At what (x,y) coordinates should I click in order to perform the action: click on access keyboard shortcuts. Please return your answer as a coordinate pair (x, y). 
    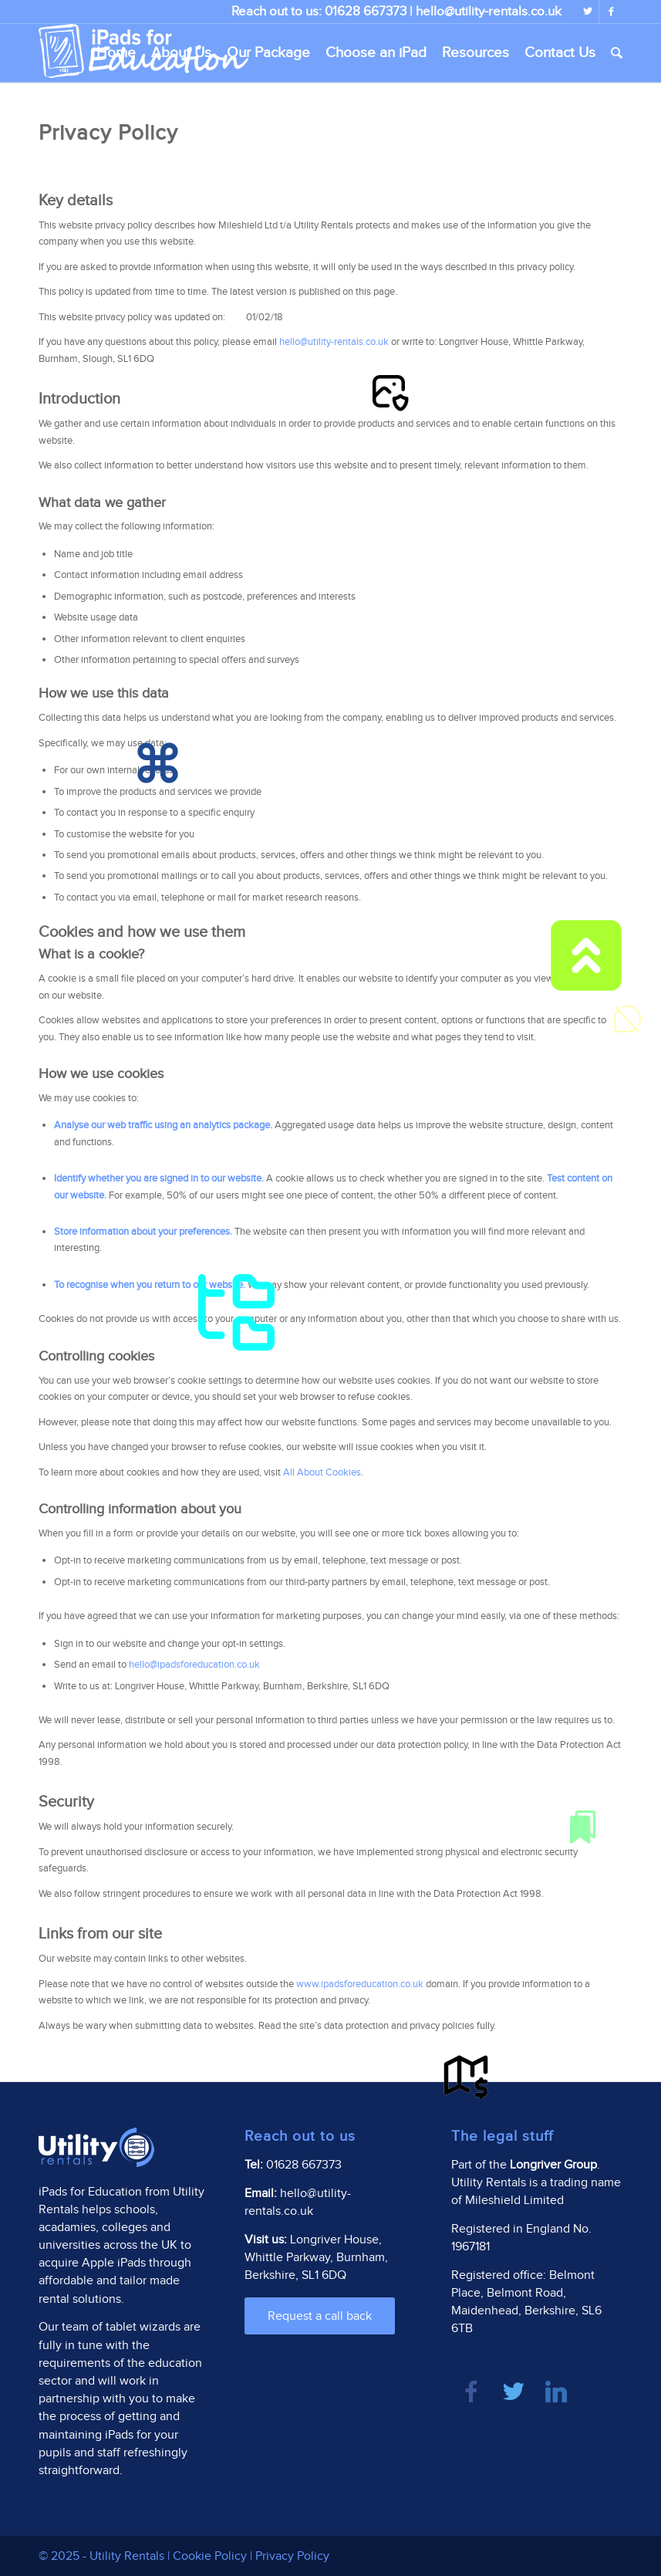
    Looking at the image, I should click on (157, 762).